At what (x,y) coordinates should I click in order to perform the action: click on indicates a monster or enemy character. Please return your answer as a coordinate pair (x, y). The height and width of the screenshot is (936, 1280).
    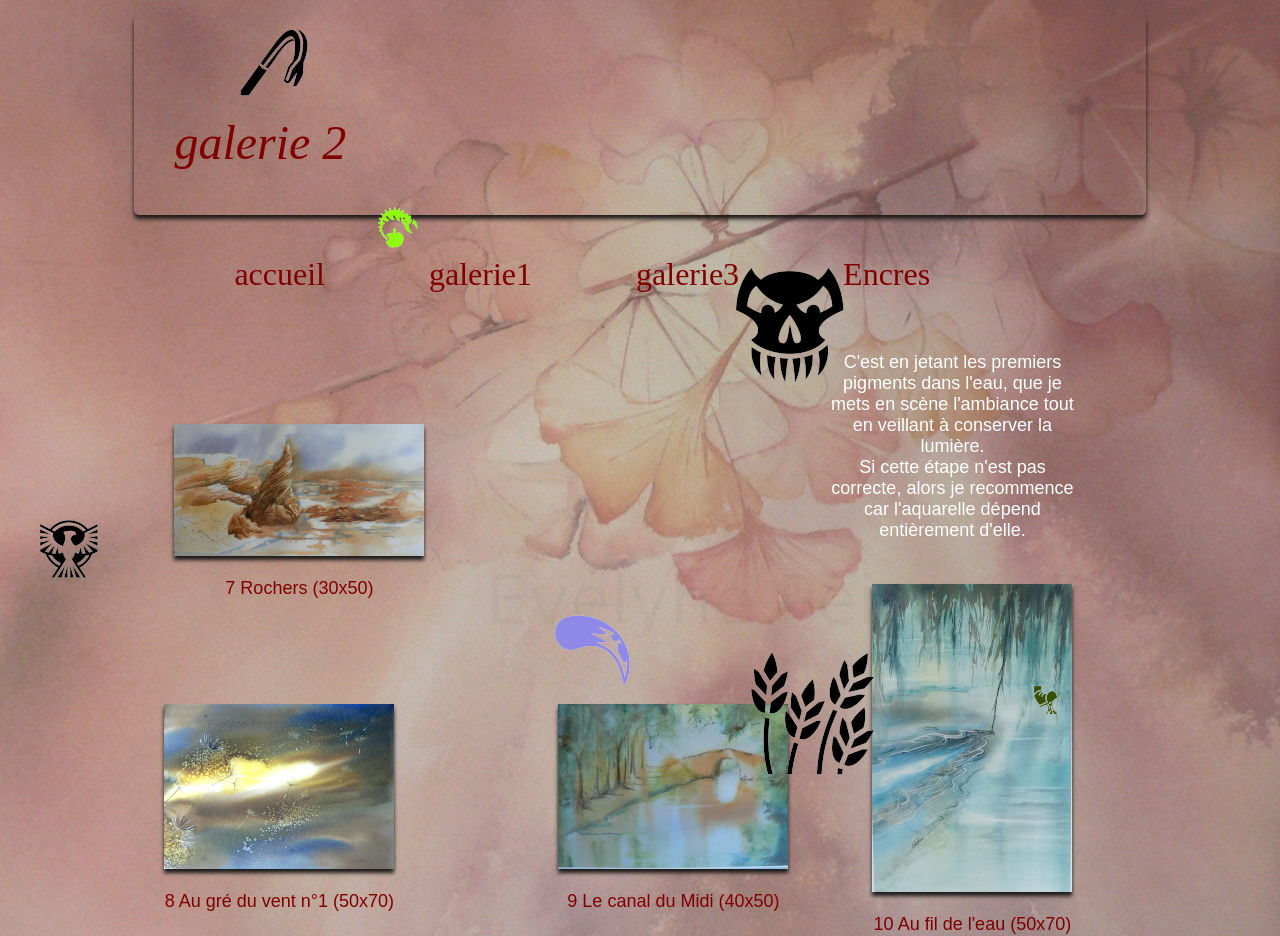
    Looking at the image, I should click on (788, 321).